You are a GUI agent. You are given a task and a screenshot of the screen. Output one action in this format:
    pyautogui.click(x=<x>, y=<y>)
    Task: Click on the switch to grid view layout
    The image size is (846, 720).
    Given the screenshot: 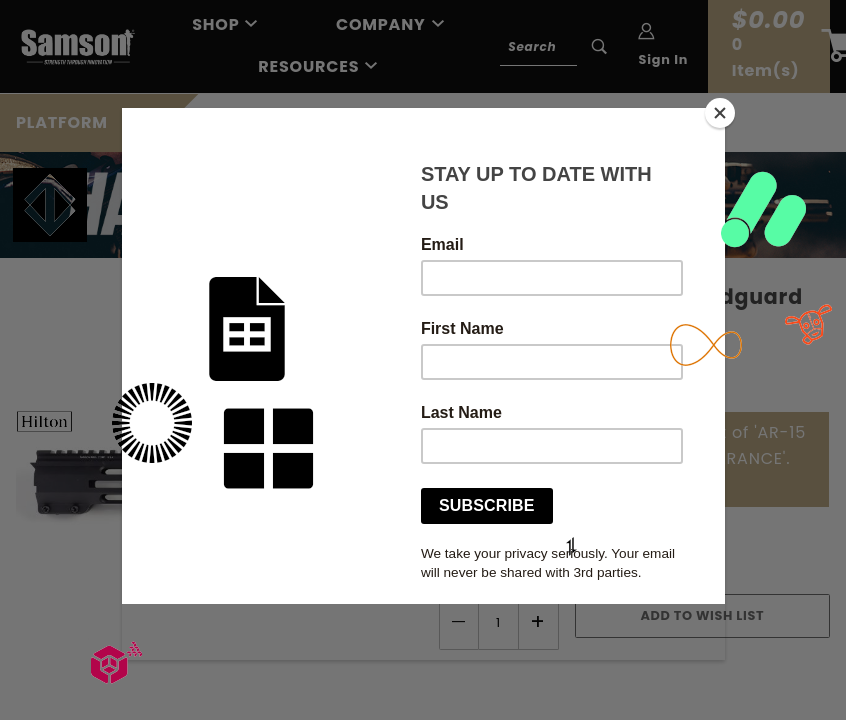 What is the action you would take?
    pyautogui.click(x=268, y=448)
    